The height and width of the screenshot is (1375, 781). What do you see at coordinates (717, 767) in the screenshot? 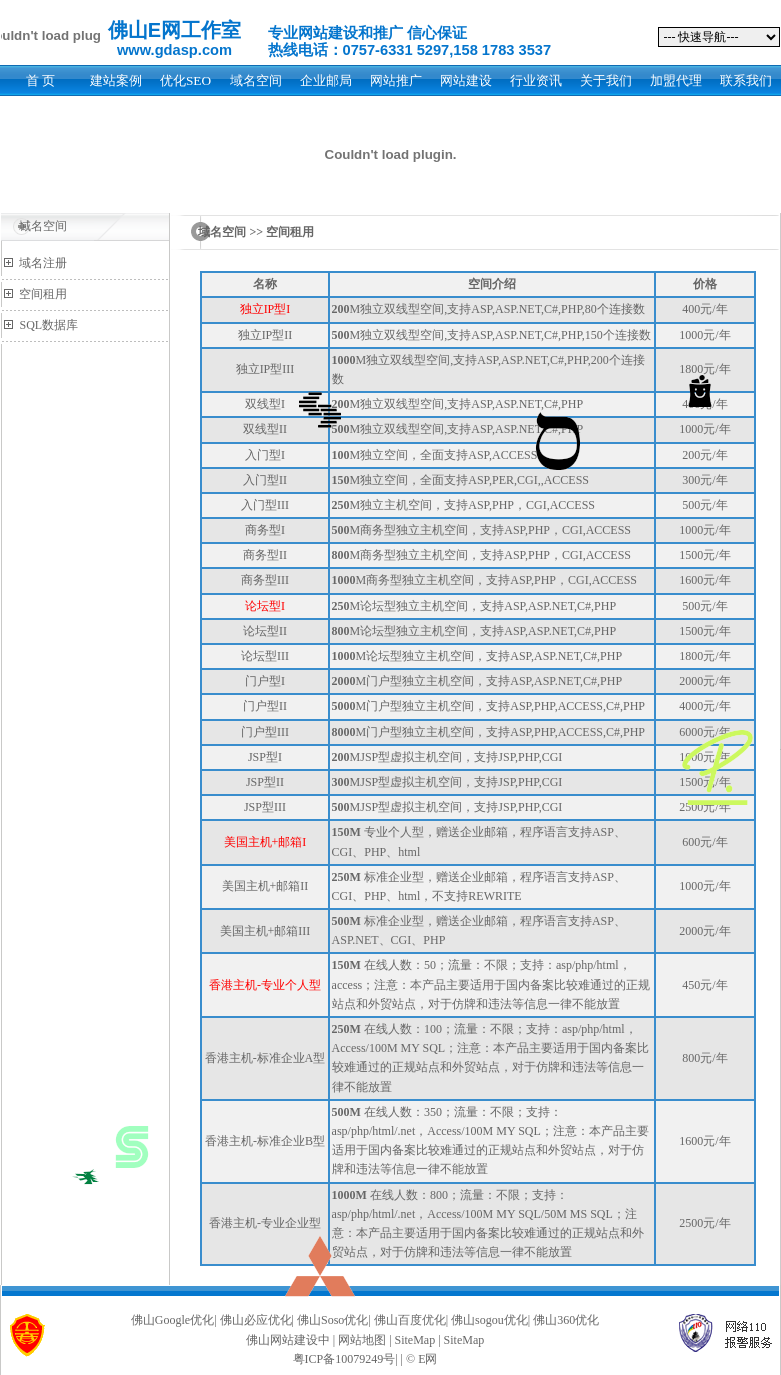
I see `open personio HR management app` at bounding box center [717, 767].